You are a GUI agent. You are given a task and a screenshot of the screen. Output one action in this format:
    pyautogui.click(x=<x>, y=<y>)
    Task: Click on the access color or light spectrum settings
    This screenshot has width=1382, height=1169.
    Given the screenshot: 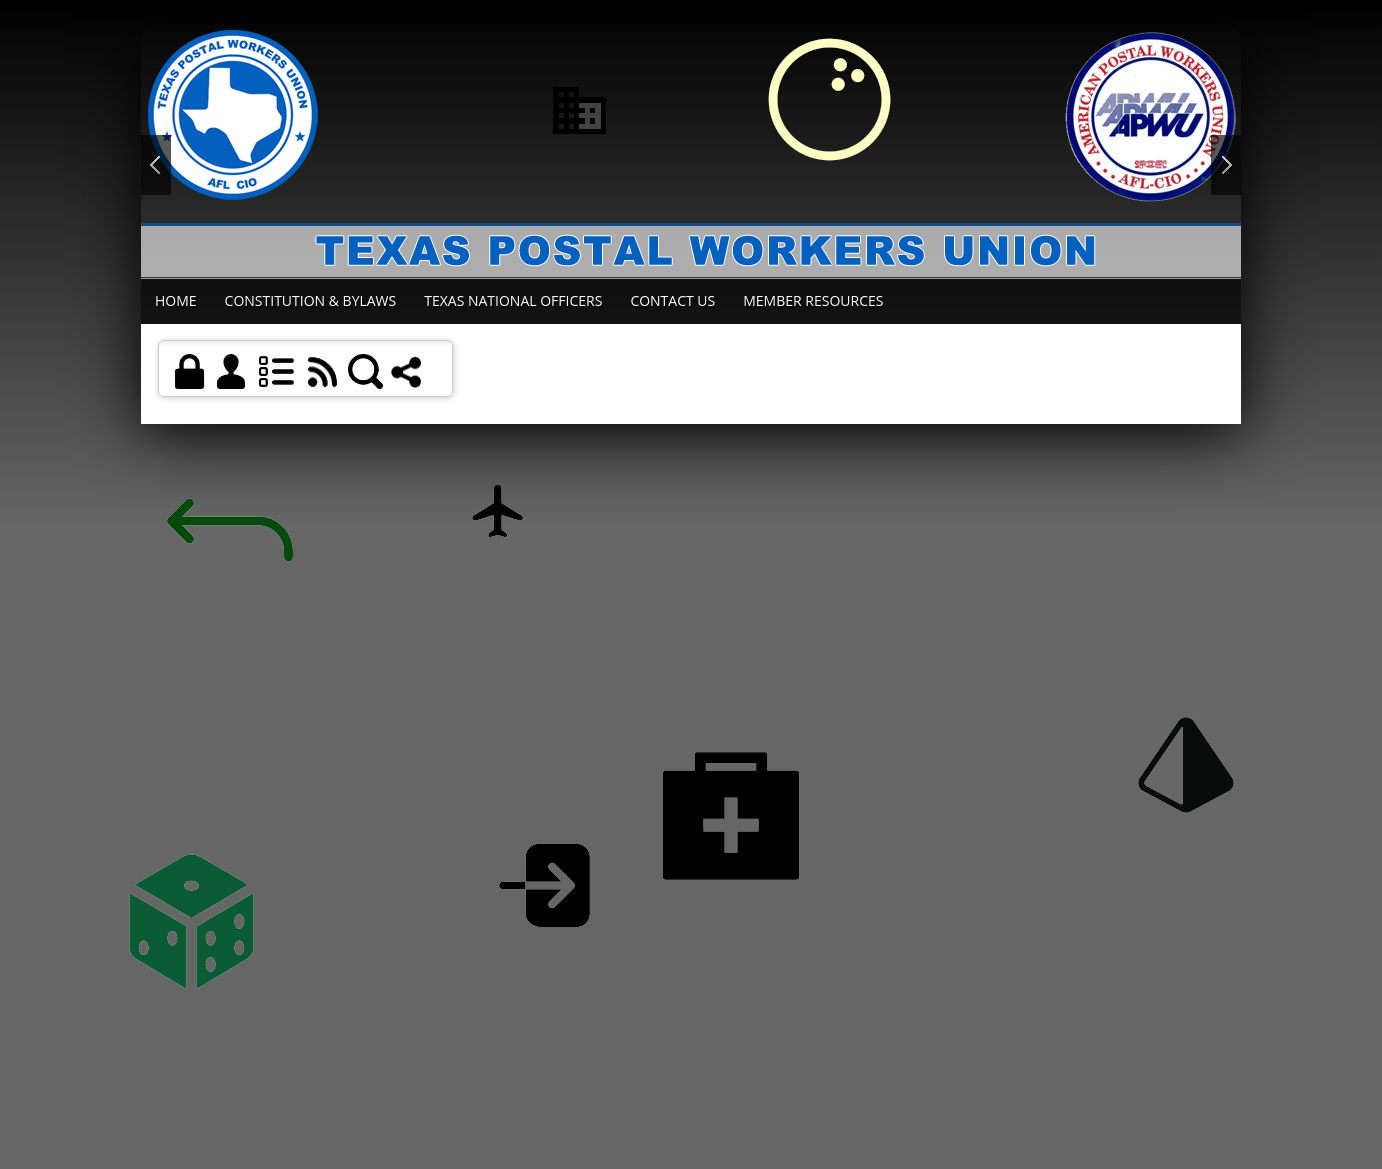 What is the action you would take?
    pyautogui.click(x=1186, y=765)
    